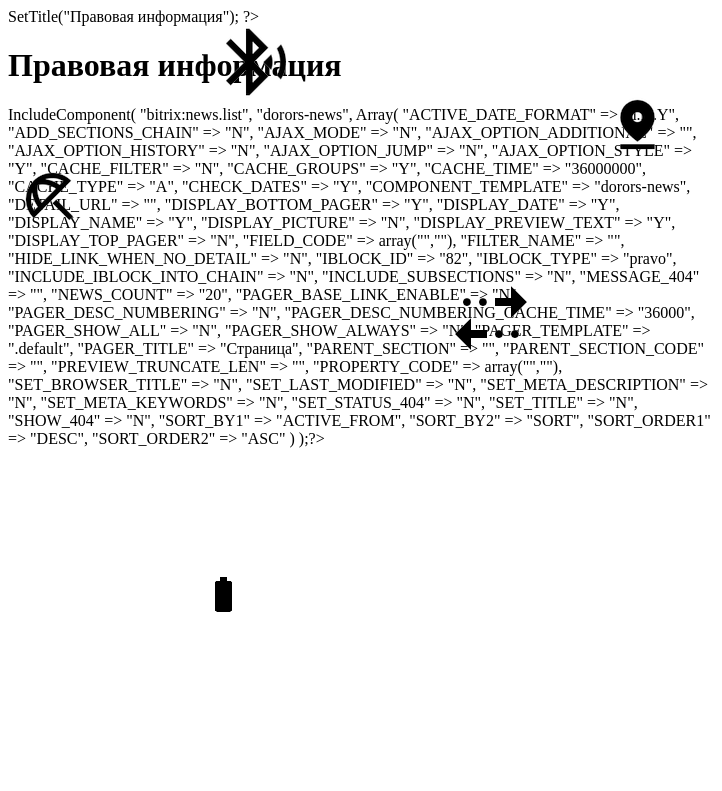 This screenshot has width=722, height=791. Describe the element at coordinates (491, 318) in the screenshot. I see `indicates multiple stops on a route` at that location.